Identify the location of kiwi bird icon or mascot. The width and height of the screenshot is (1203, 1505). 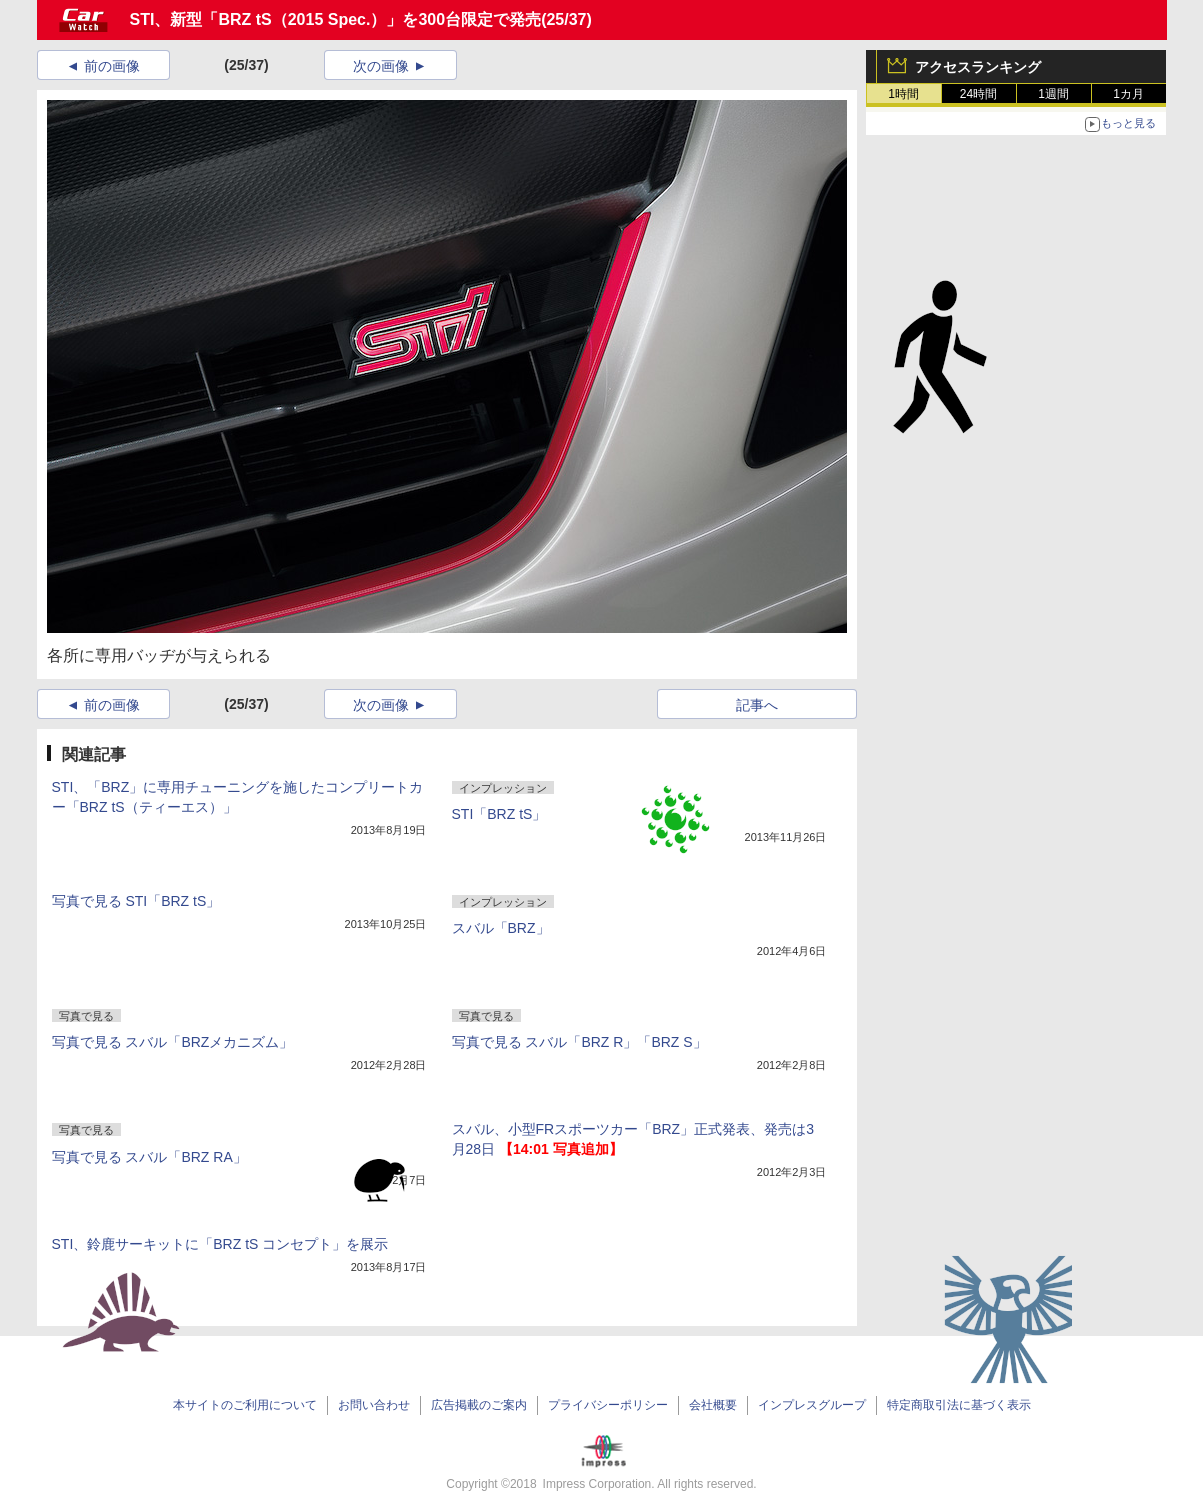
(379, 1178).